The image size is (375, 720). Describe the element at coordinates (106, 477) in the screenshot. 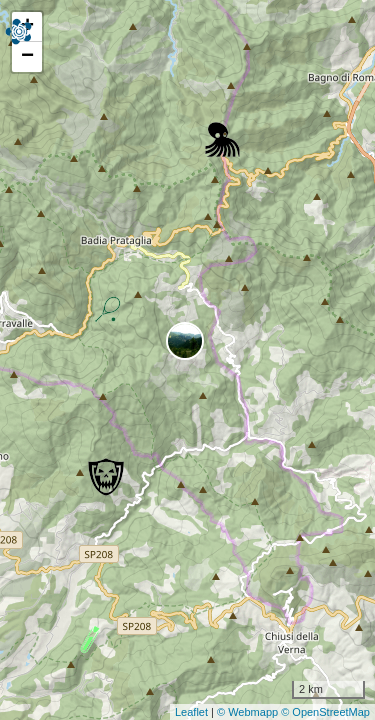

I see `indicates a security threat or danger warning` at that location.